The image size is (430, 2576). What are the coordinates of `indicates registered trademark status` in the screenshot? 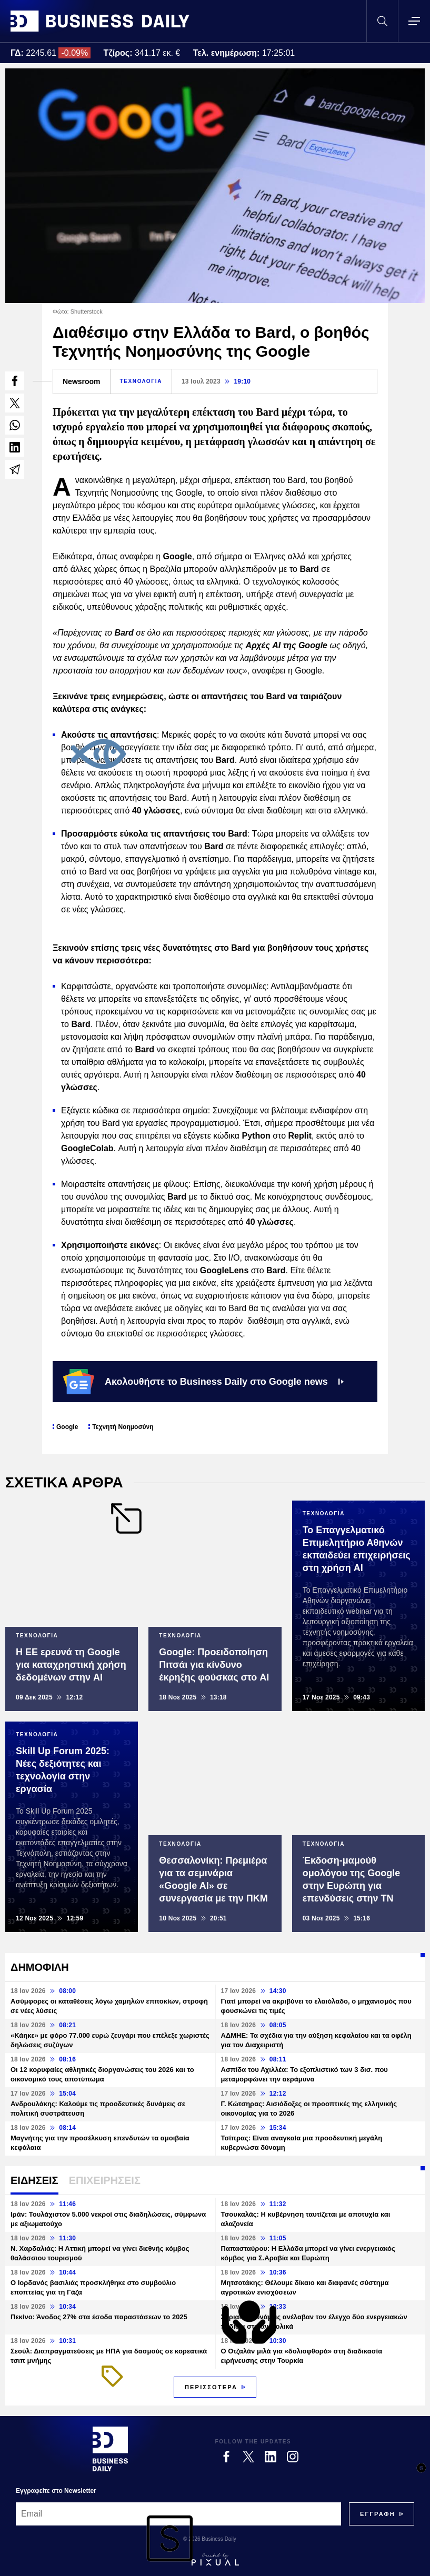 It's located at (421, 2468).